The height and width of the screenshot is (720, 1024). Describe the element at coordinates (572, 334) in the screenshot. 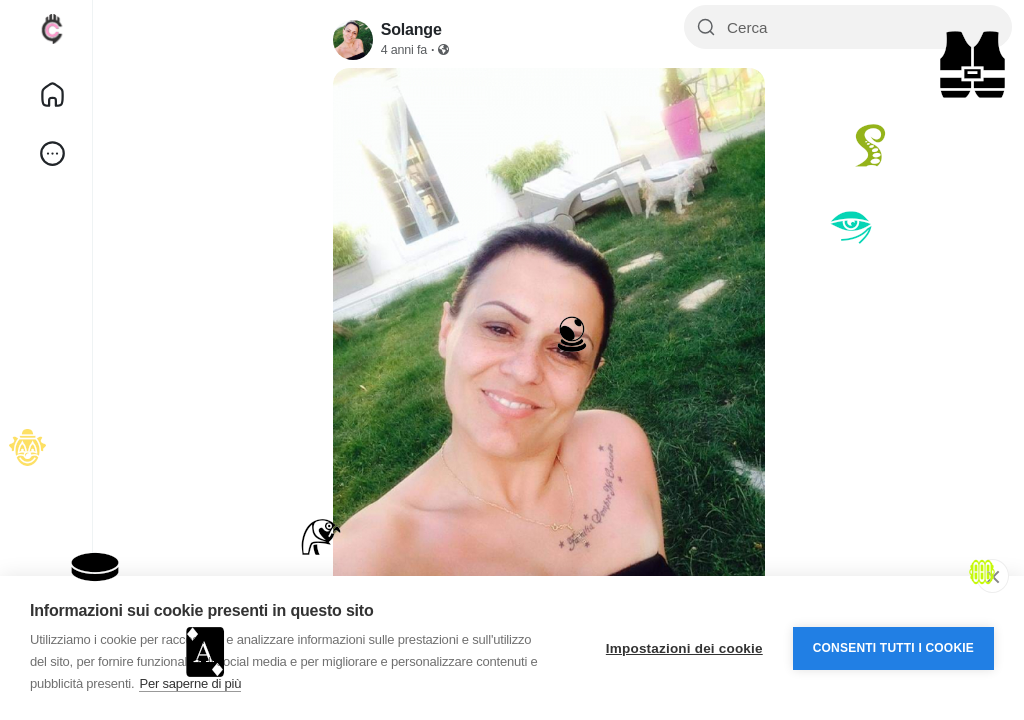

I see `view predictions or fortune features` at that location.